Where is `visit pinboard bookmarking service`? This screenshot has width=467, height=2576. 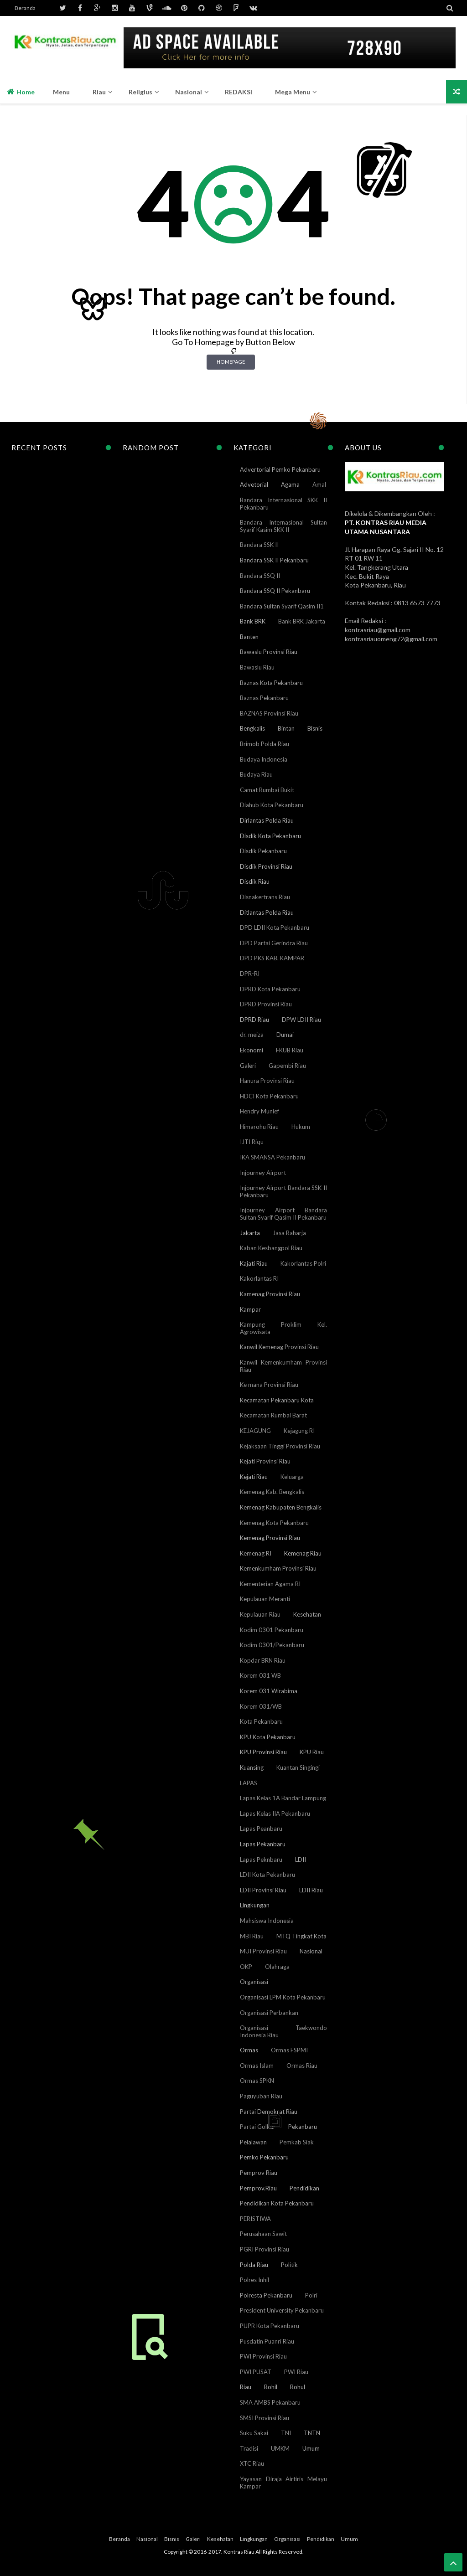
visit pinboard bookmarking service is located at coordinates (89, 1834).